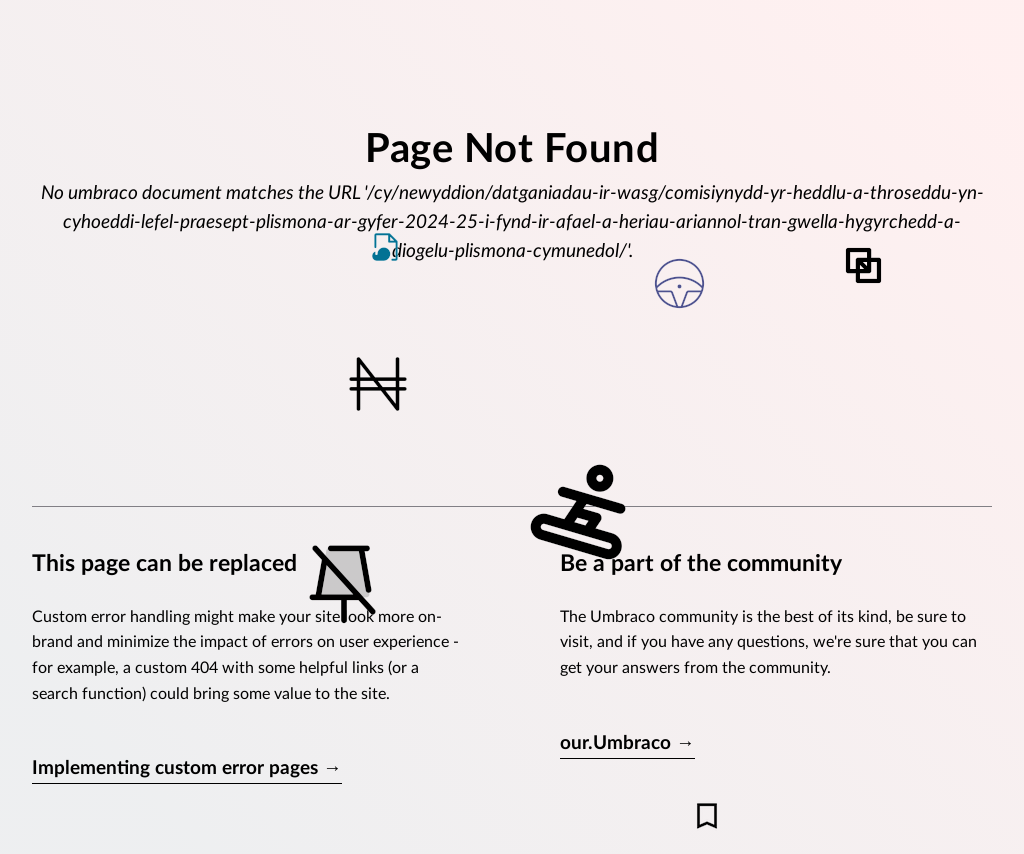  What do you see at coordinates (863, 265) in the screenshot?
I see `merge or intersect selected layers` at bounding box center [863, 265].